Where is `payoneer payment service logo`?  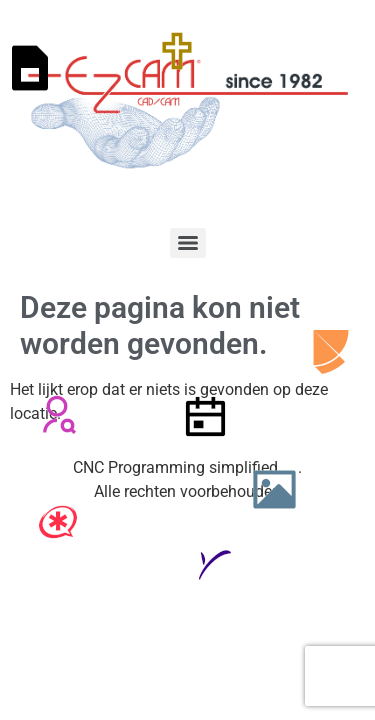
payoneer payment service logo is located at coordinates (215, 565).